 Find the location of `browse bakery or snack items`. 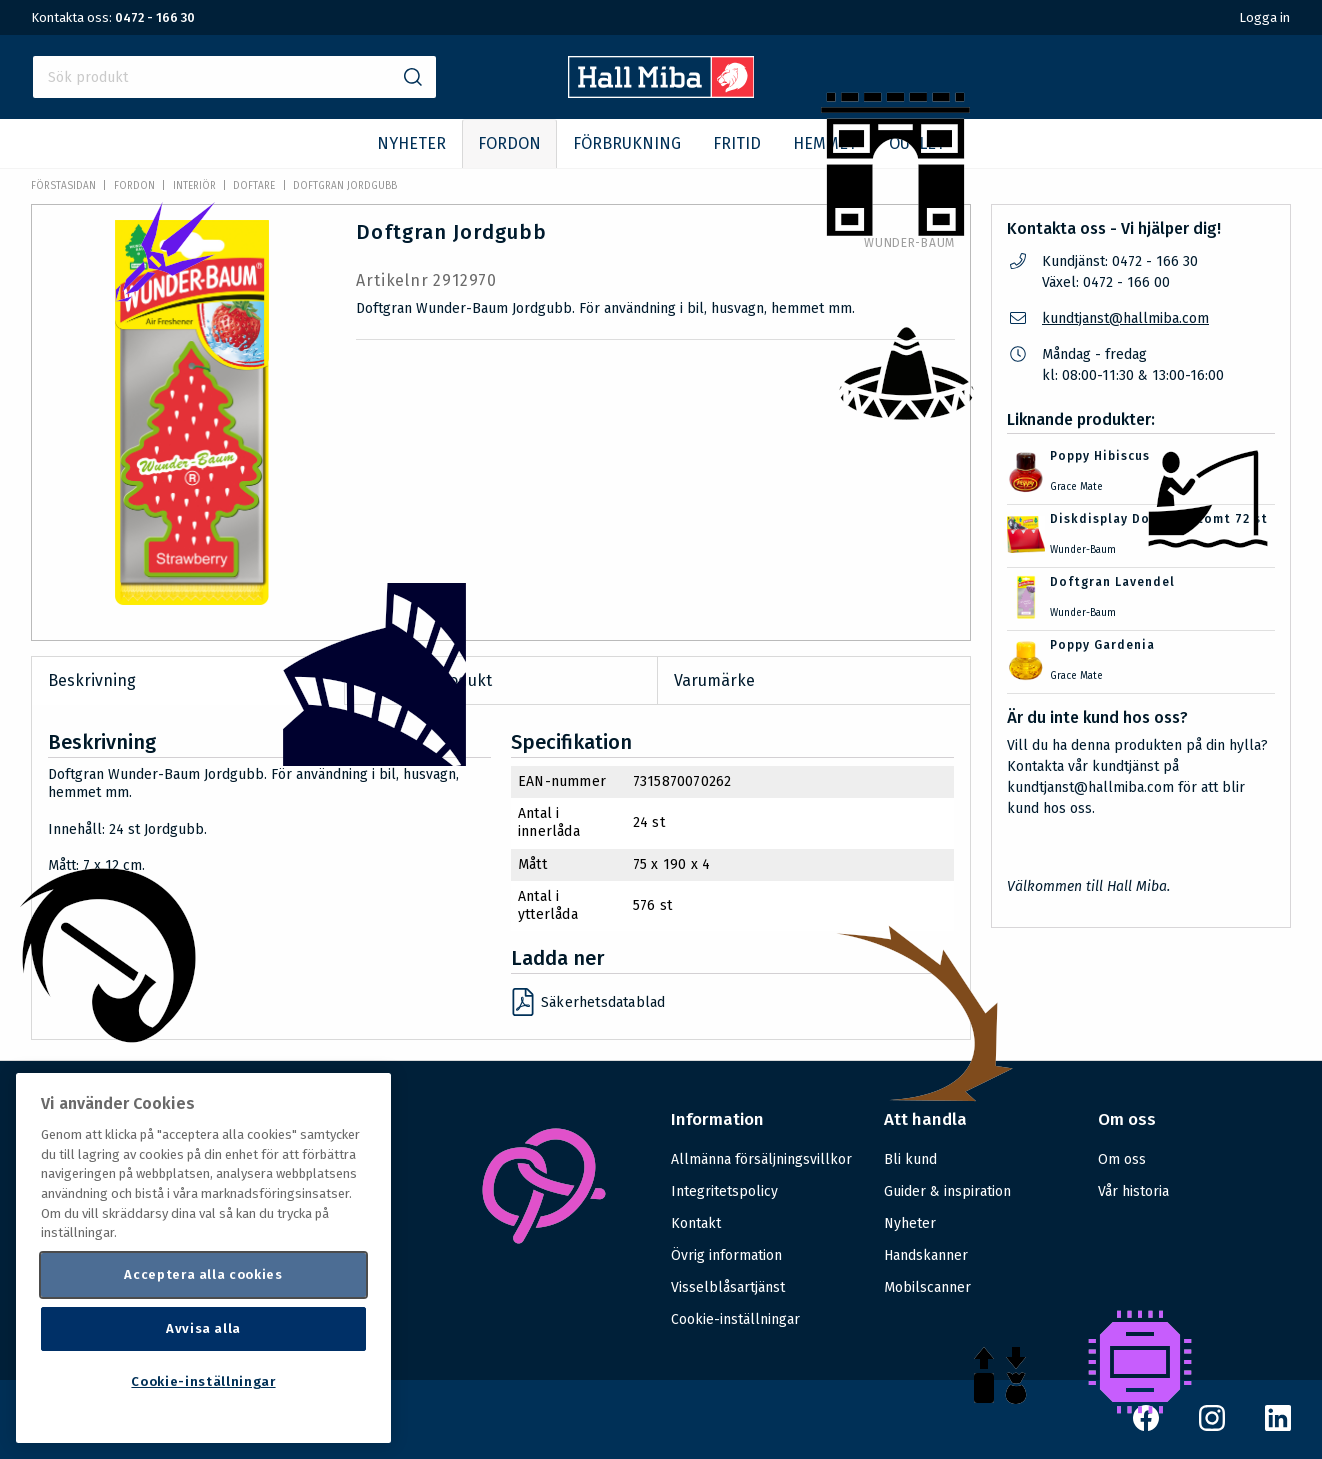

browse bakery or snack items is located at coordinates (544, 1186).